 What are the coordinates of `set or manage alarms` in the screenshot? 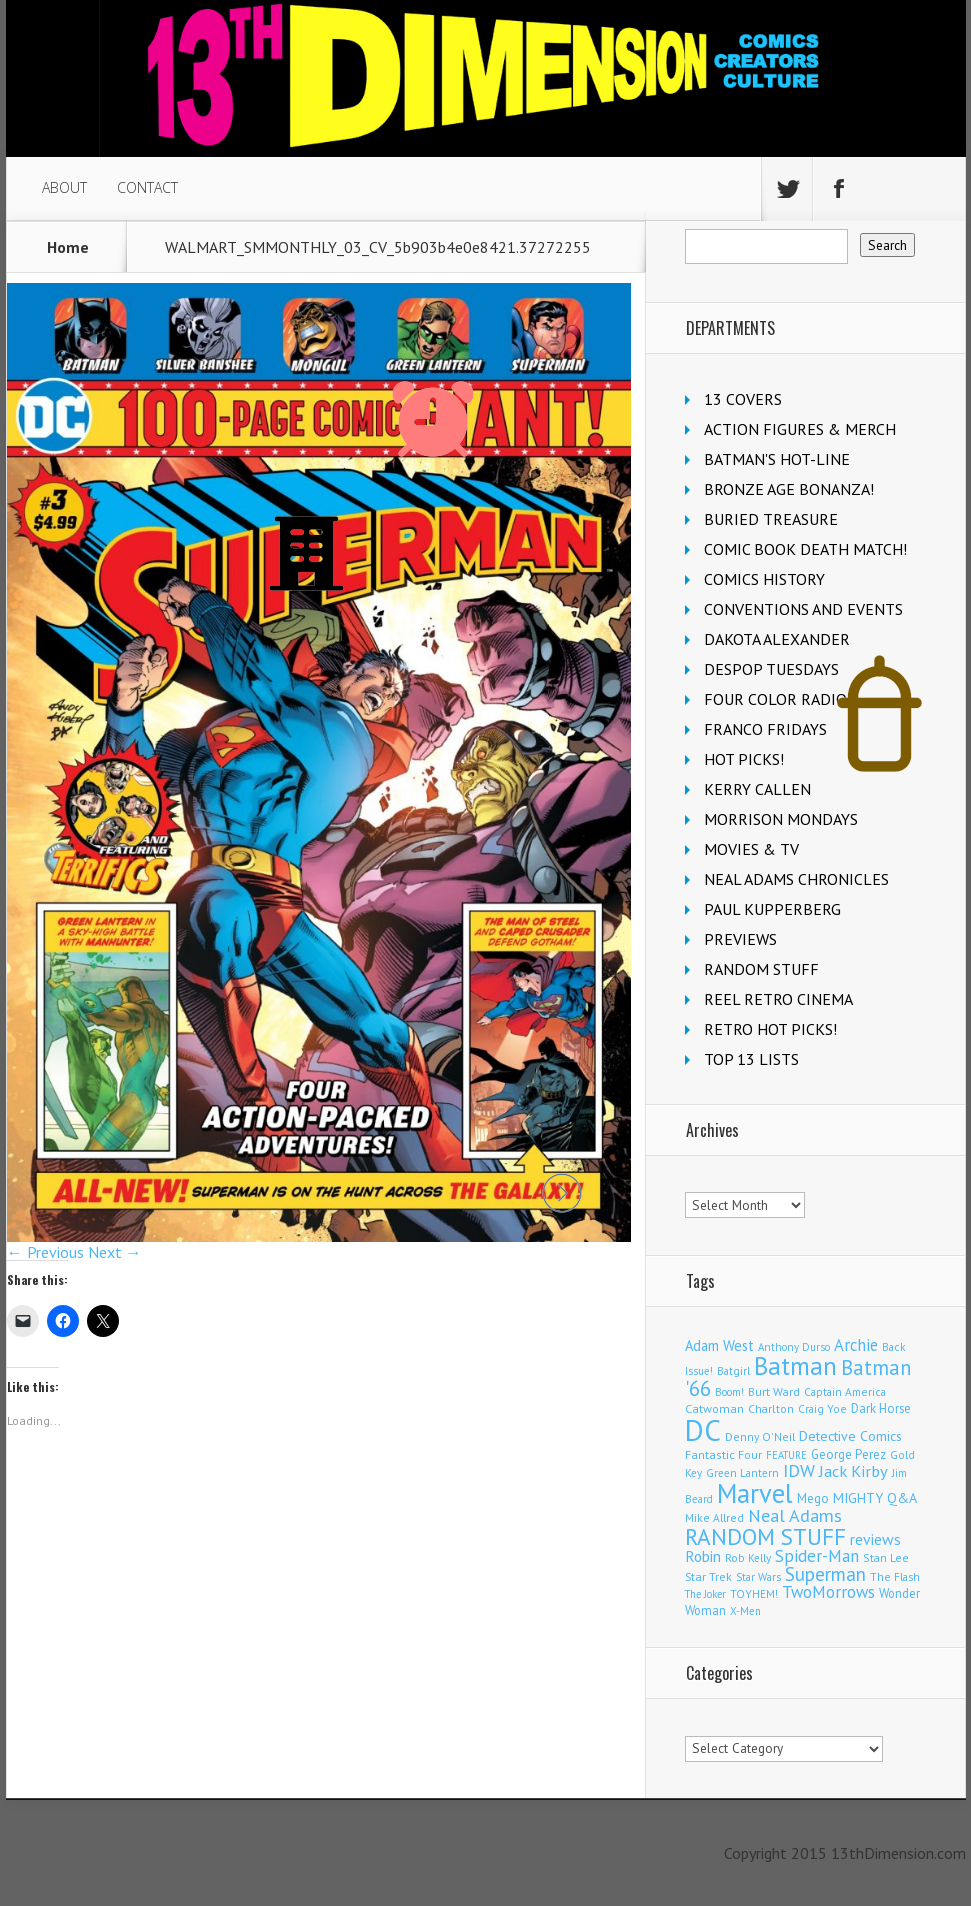 It's located at (433, 419).